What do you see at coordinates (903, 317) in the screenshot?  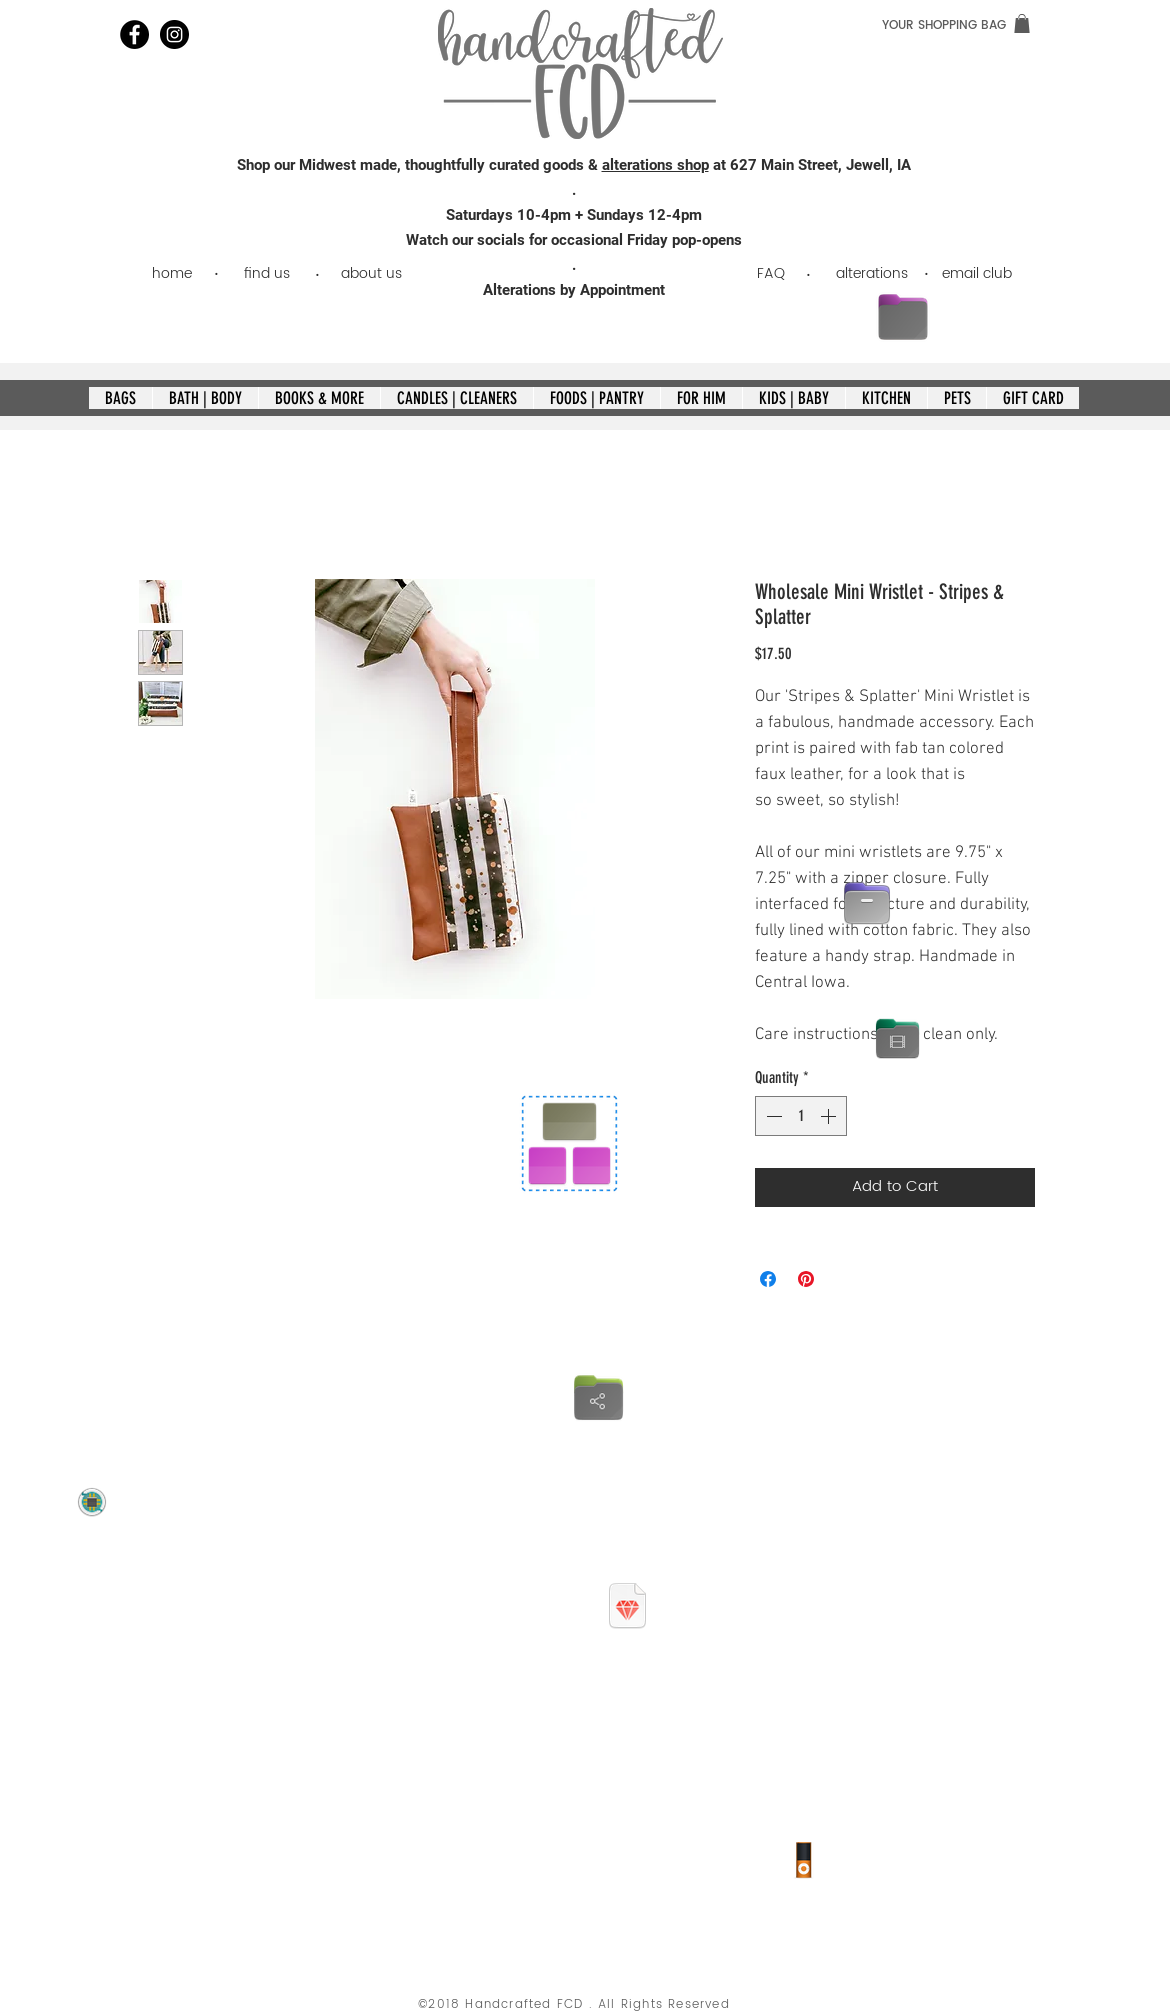 I see `open folder to view contents` at bounding box center [903, 317].